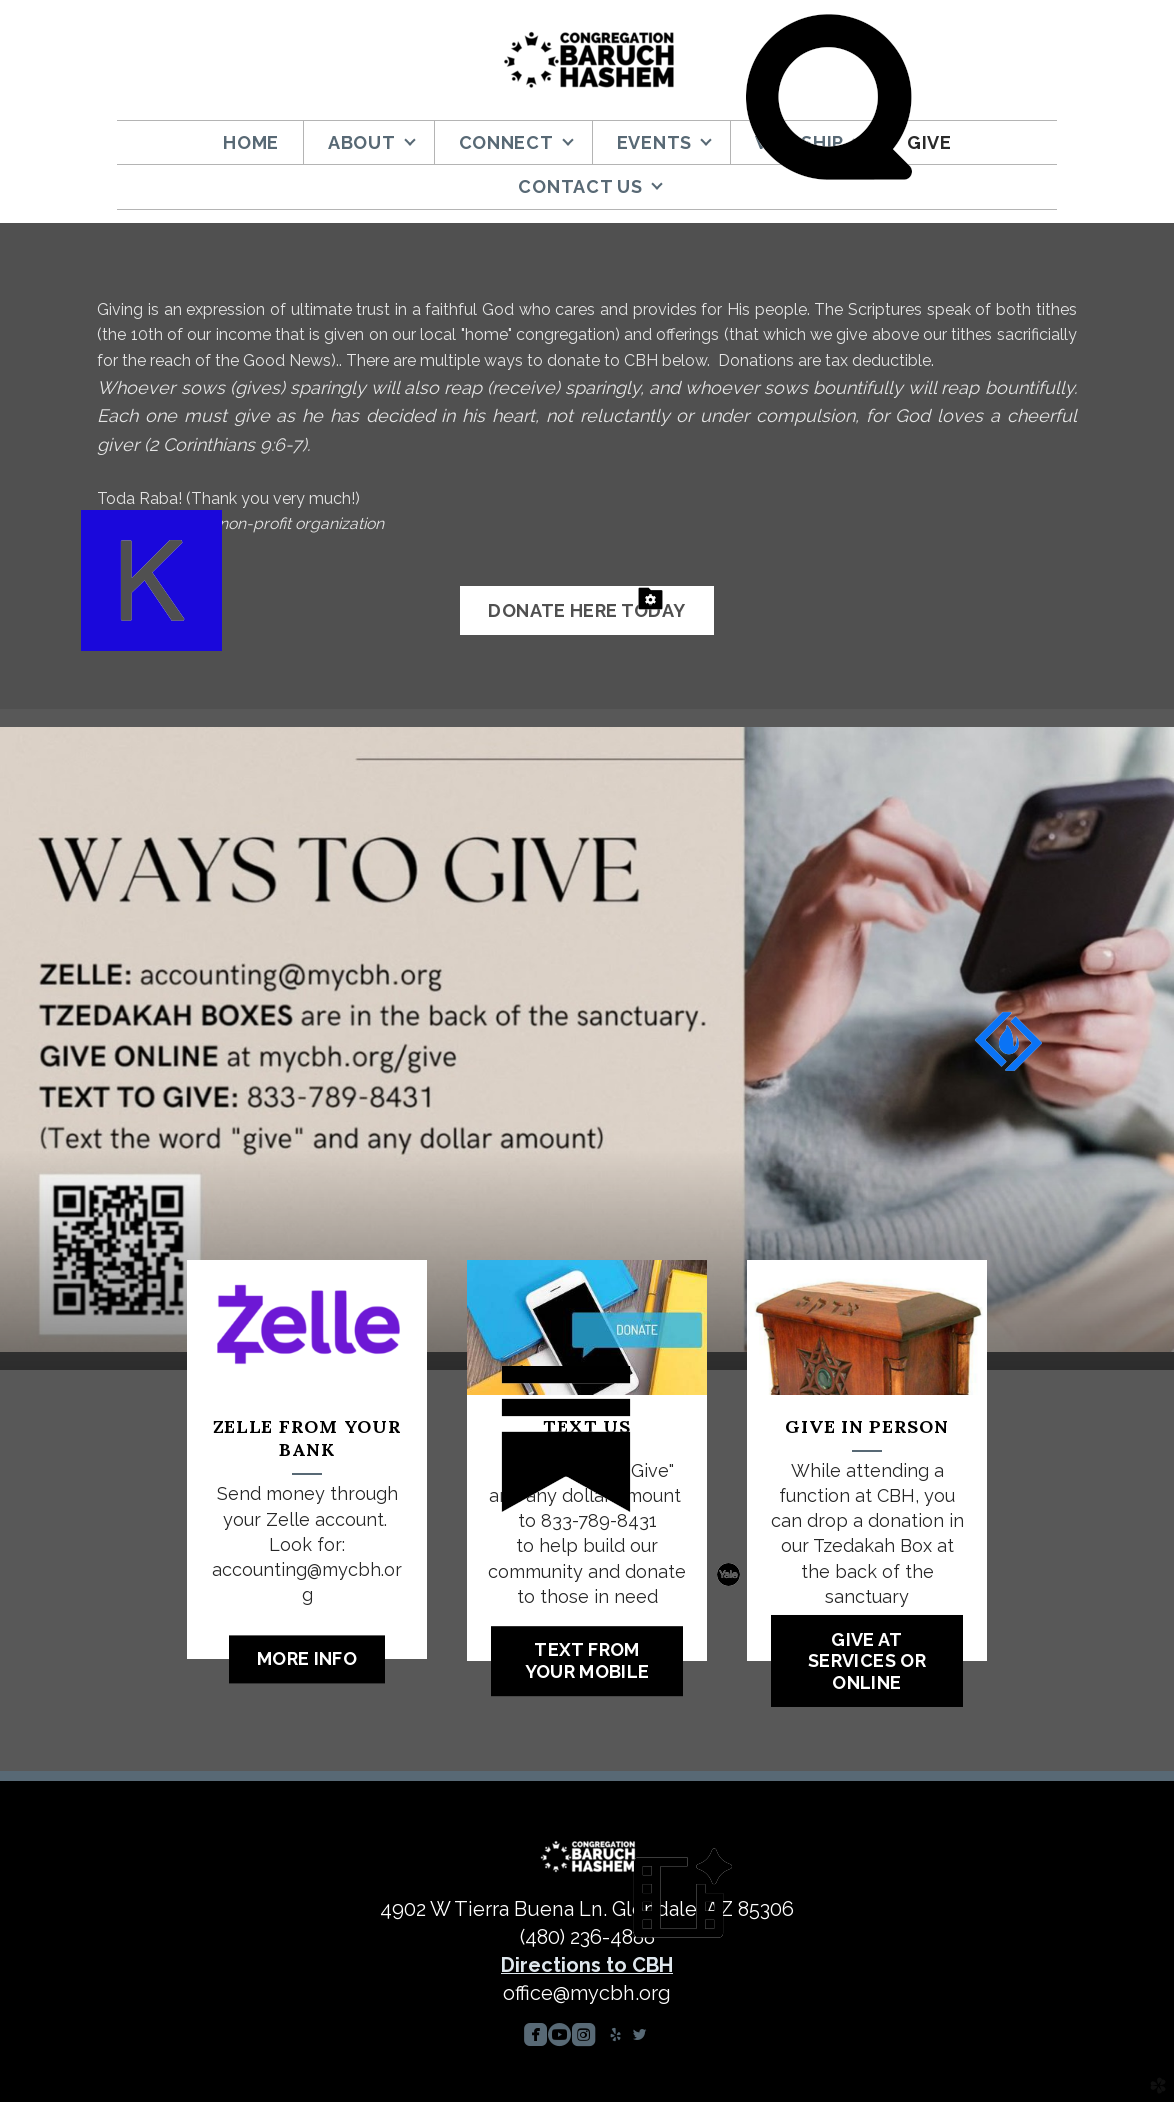 This screenshot has width=1174, height=2102. Describe the element at coordinates (678, 1897) in the screenshot. I see `generate video content using AI` at that location.